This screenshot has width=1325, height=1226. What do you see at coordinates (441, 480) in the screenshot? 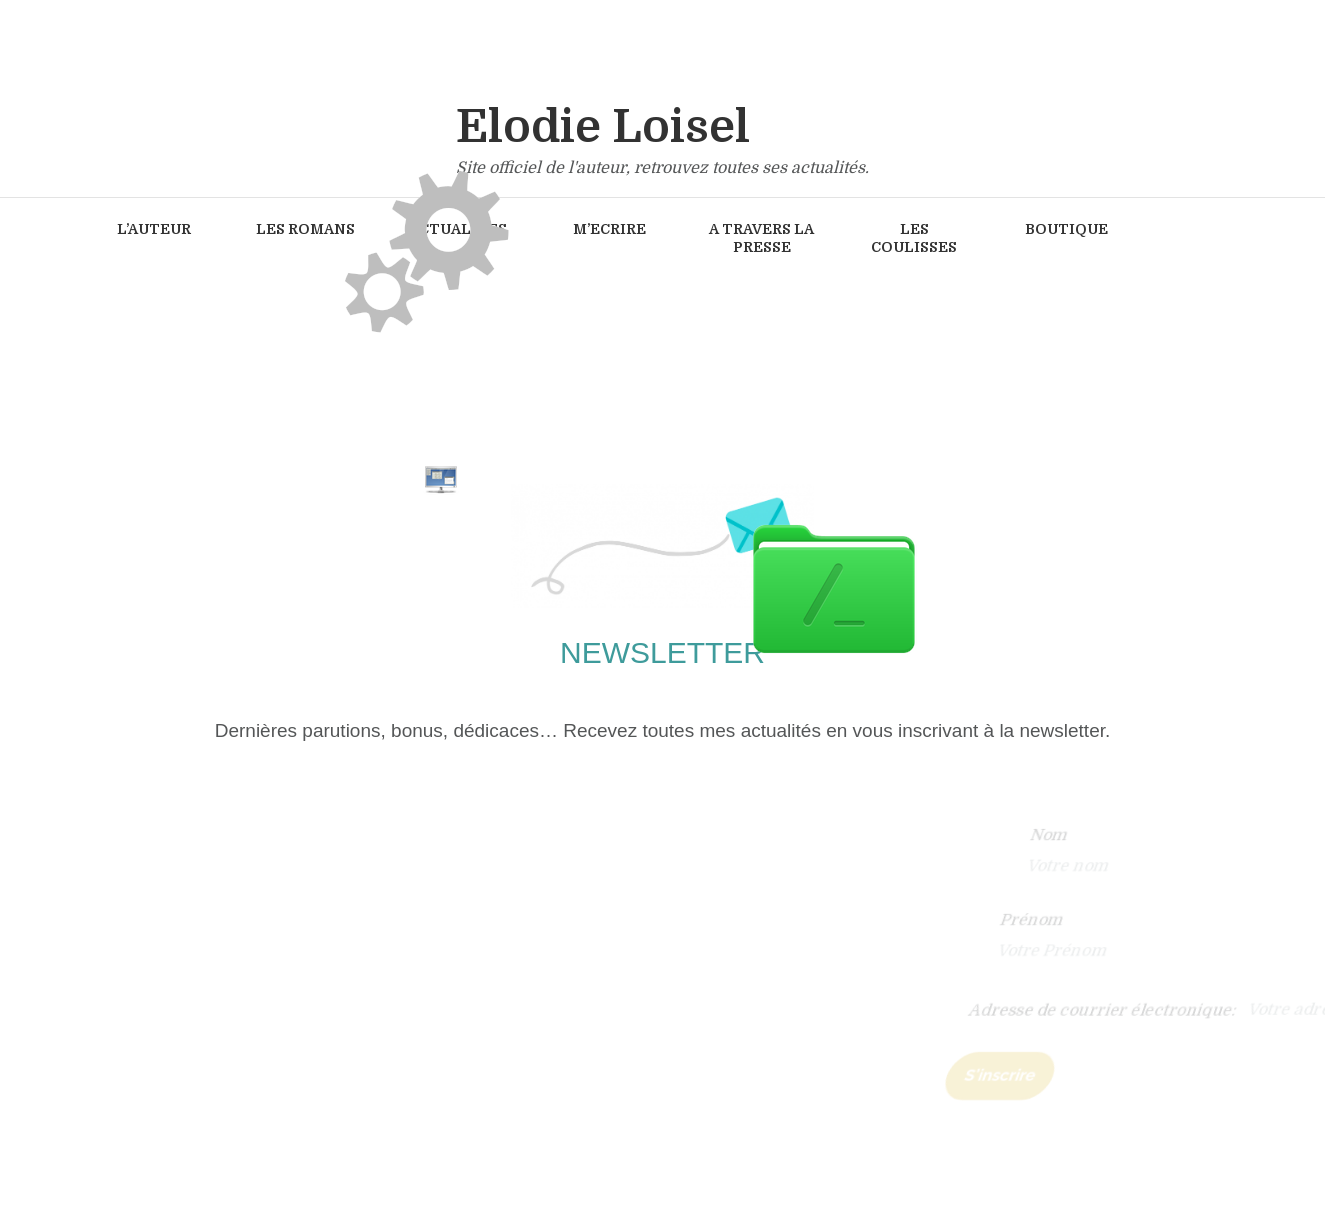
I see `configure remote desktop settings` at bounding box center [441, 480].